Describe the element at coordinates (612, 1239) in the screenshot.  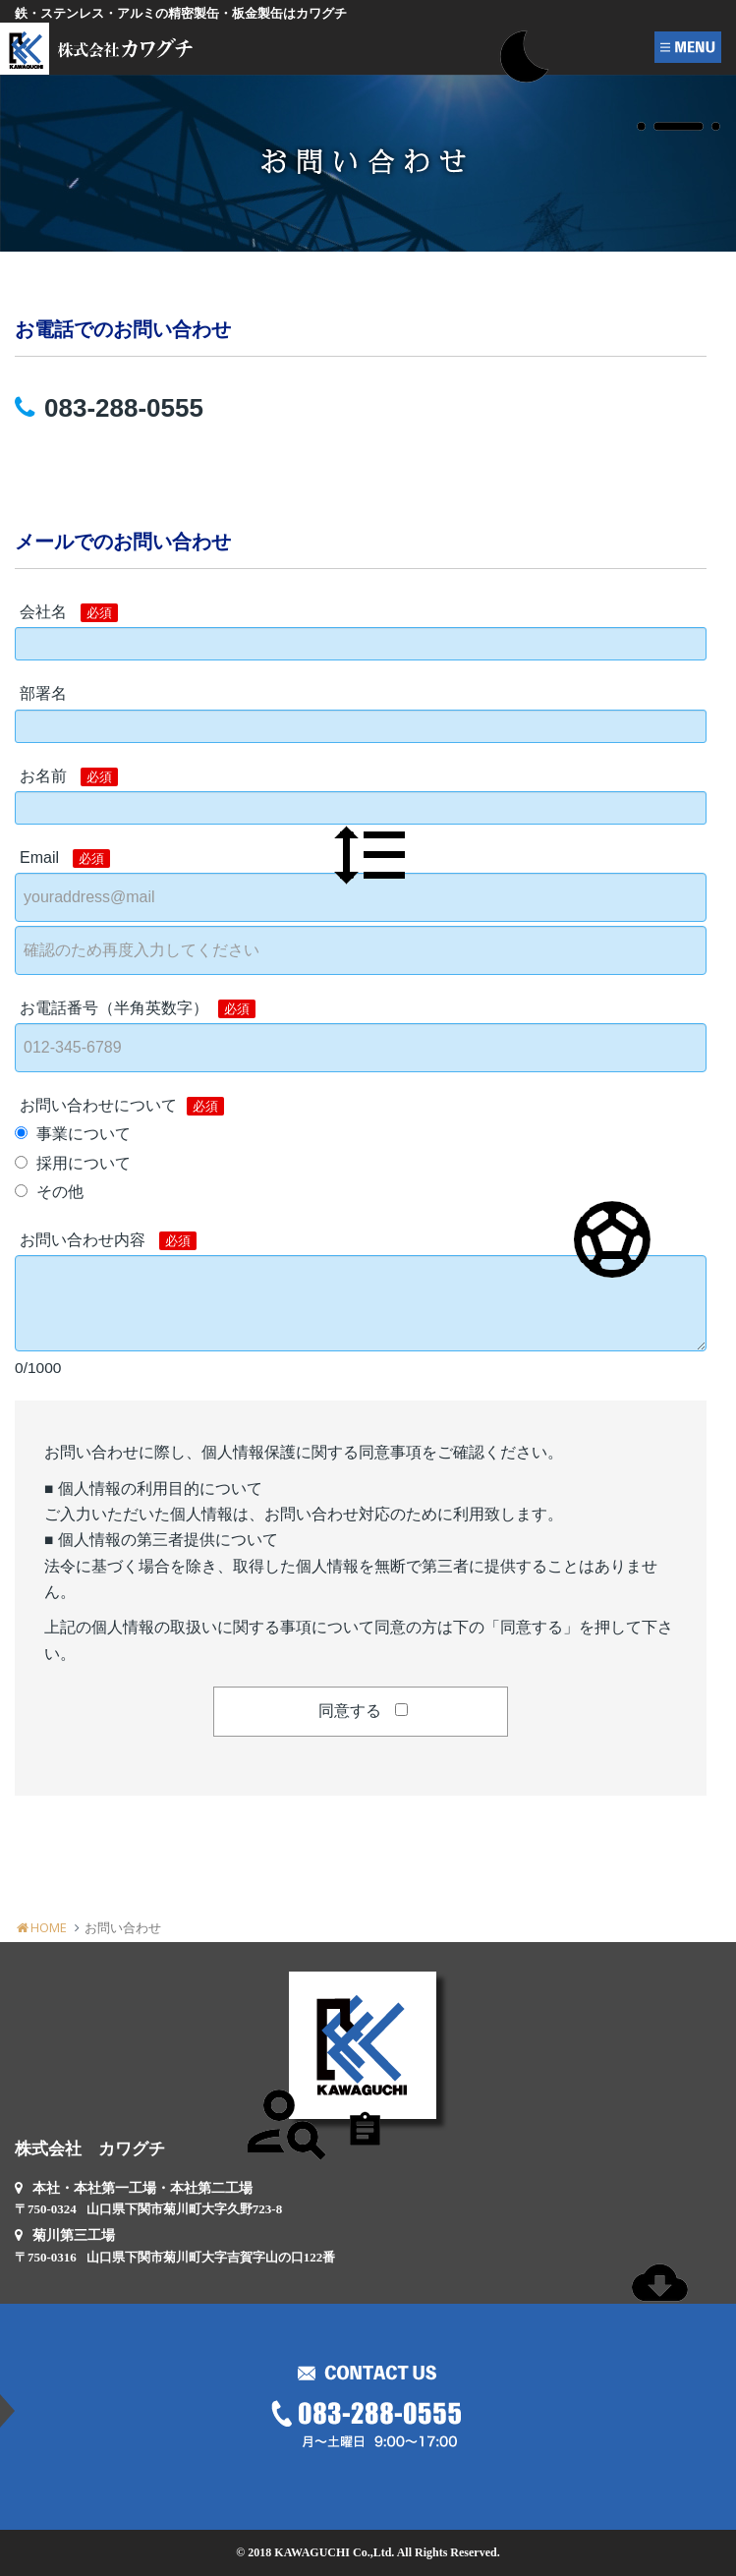
I see `access soccer or football content` at that location.